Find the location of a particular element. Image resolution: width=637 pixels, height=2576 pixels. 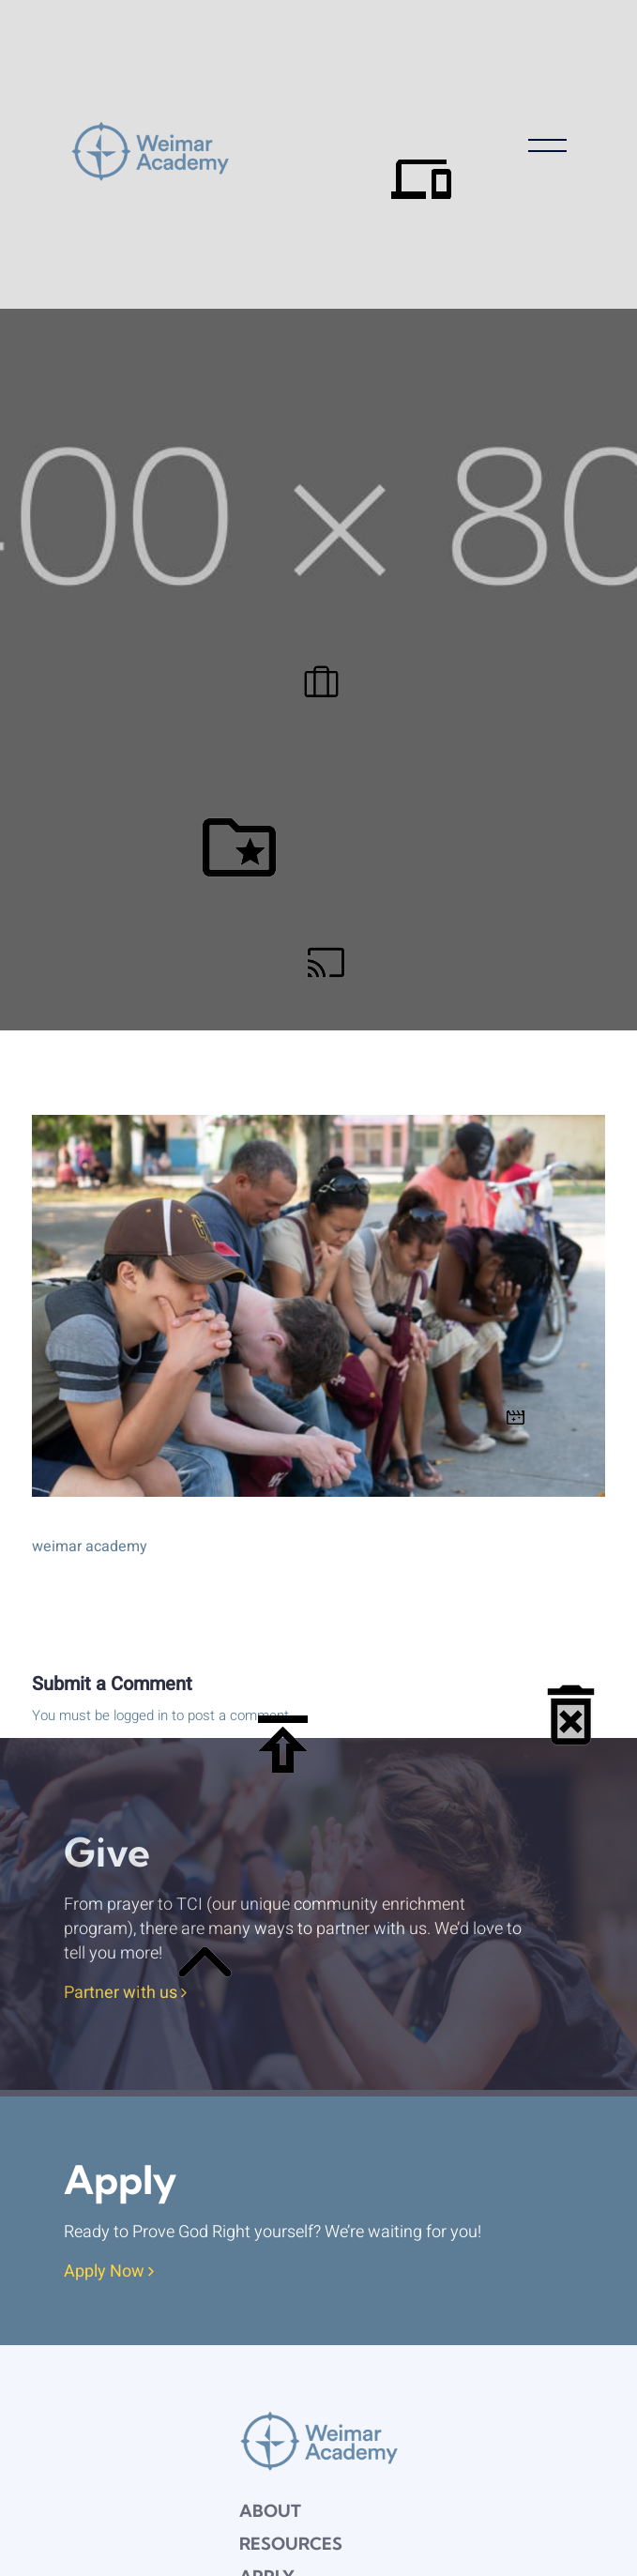

apply filters or effects to a video is located at coordinates (515, 1417).